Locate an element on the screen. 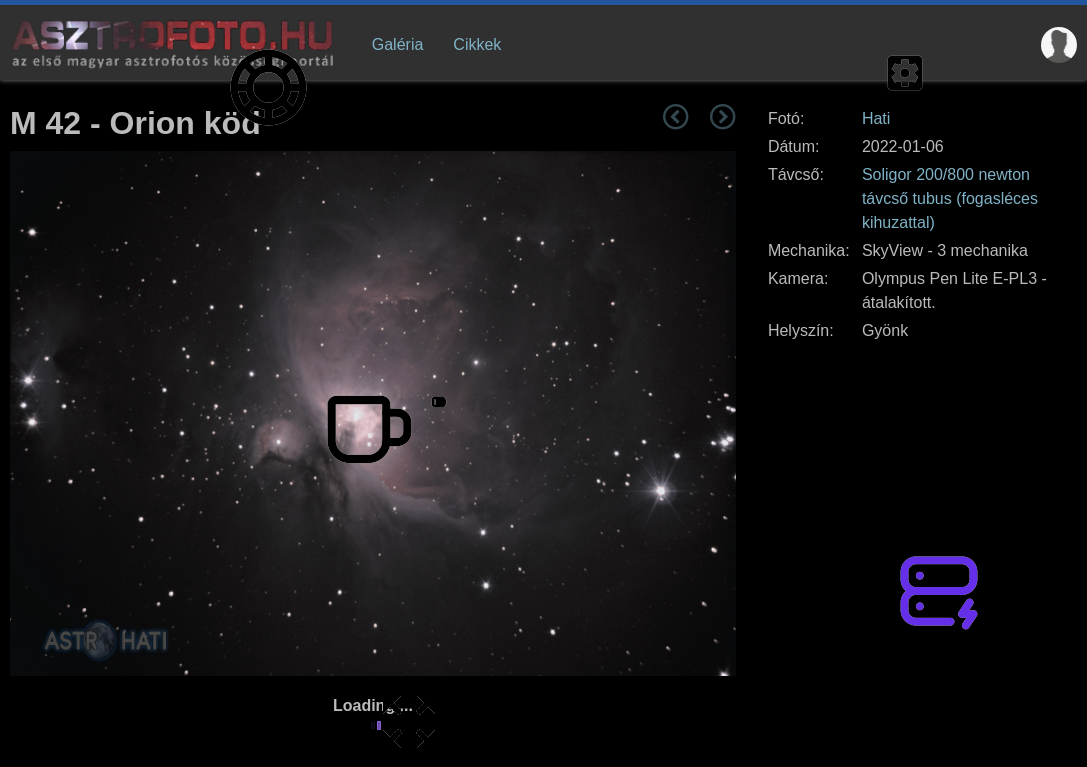 Image resolution: width=1087 pixels, height=767 pixels. expand to fullscreen view is located at coordinates (409, 722).